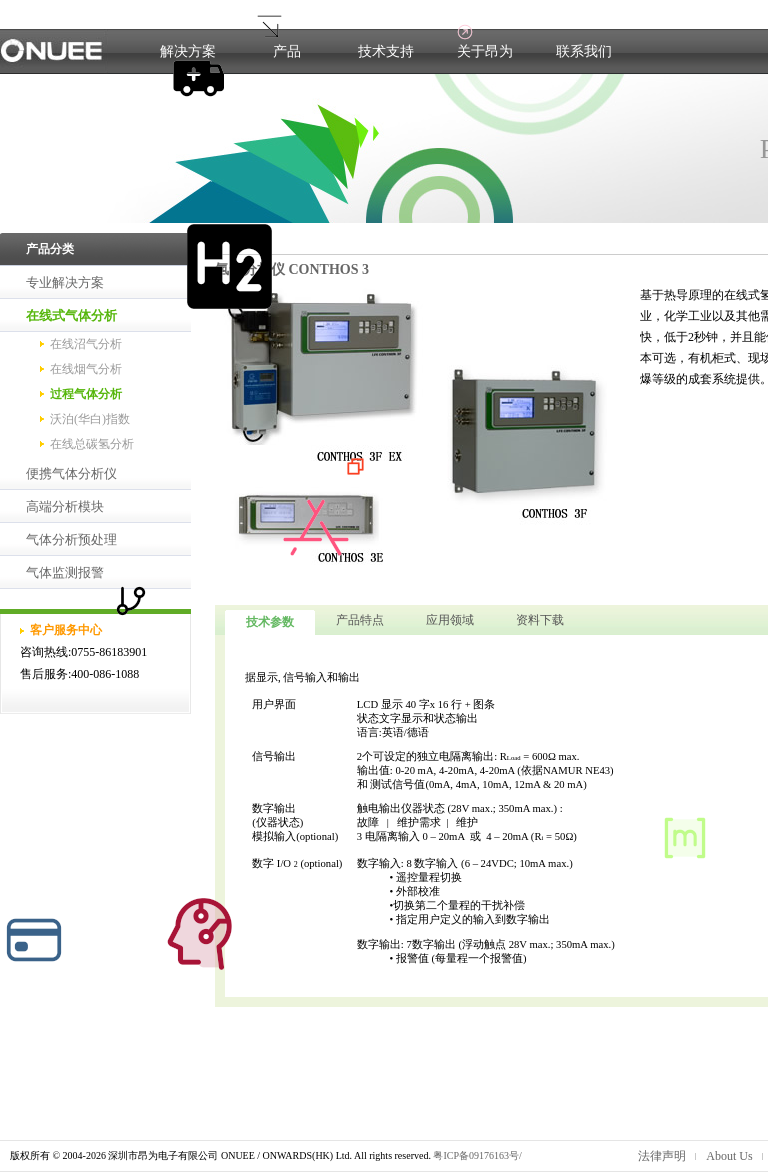 The width and height of the screenshot is (768, 1172). What do you see at coordinates (465, 32) in the screenshot?
I see `open link in new tab or window` at bounding box center [465, 32].